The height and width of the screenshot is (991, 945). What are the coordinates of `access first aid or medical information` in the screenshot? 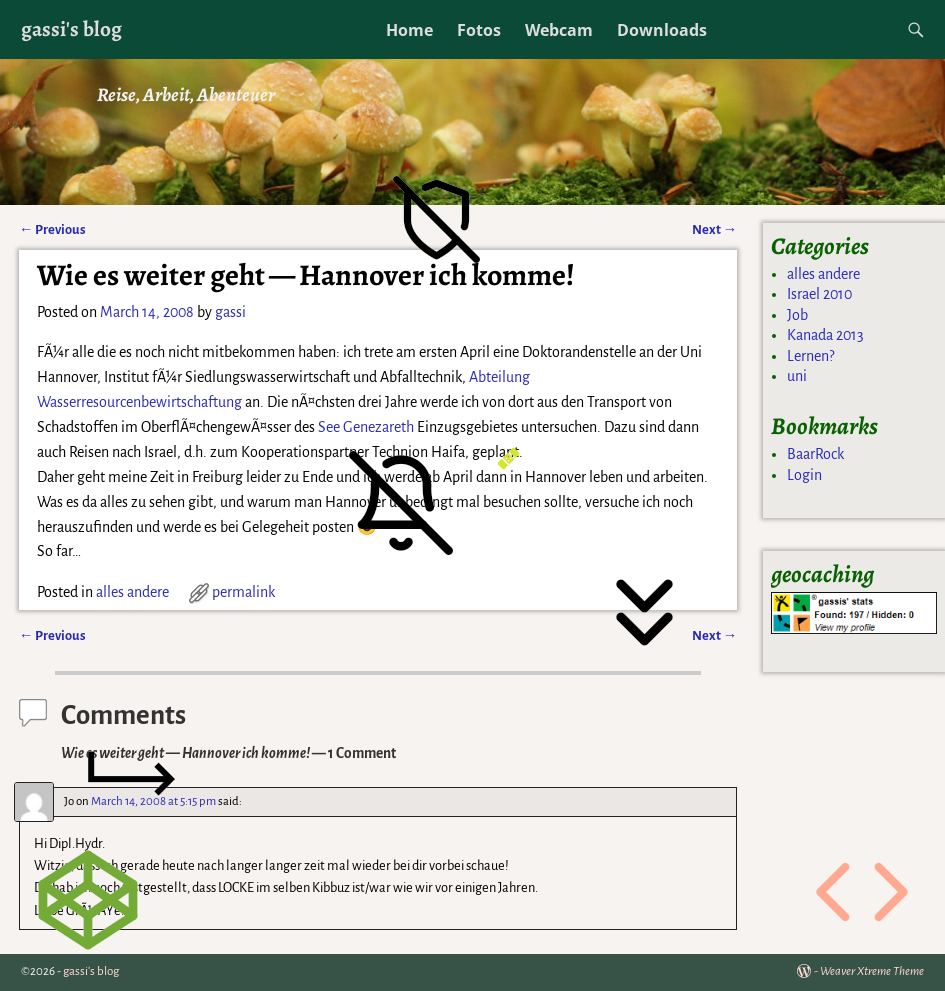 It's located at (508, 458).